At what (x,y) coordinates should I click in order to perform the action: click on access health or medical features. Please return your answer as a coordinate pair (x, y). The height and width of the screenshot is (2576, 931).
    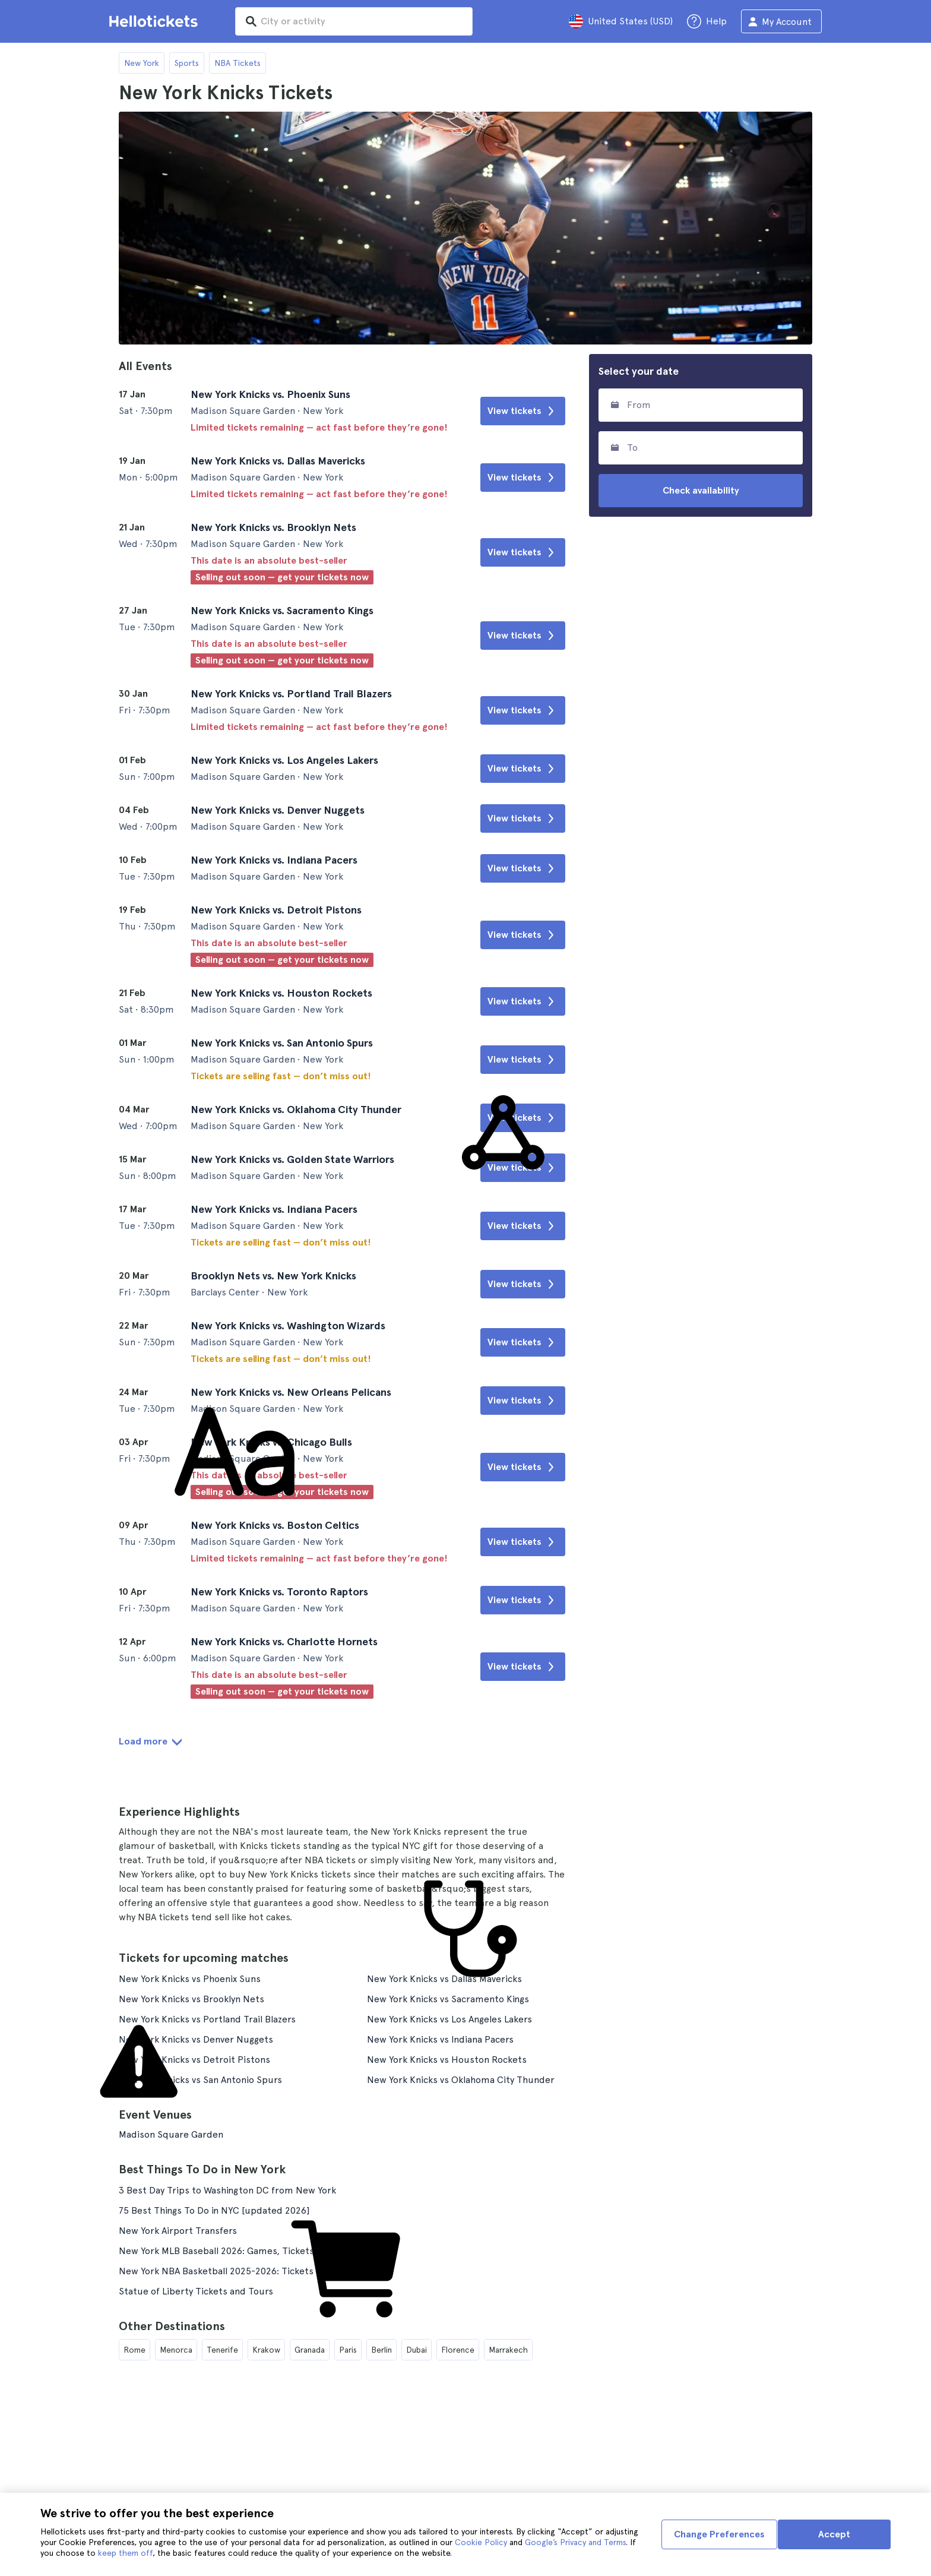
    Looking at the image, I should click on (465, 1925).